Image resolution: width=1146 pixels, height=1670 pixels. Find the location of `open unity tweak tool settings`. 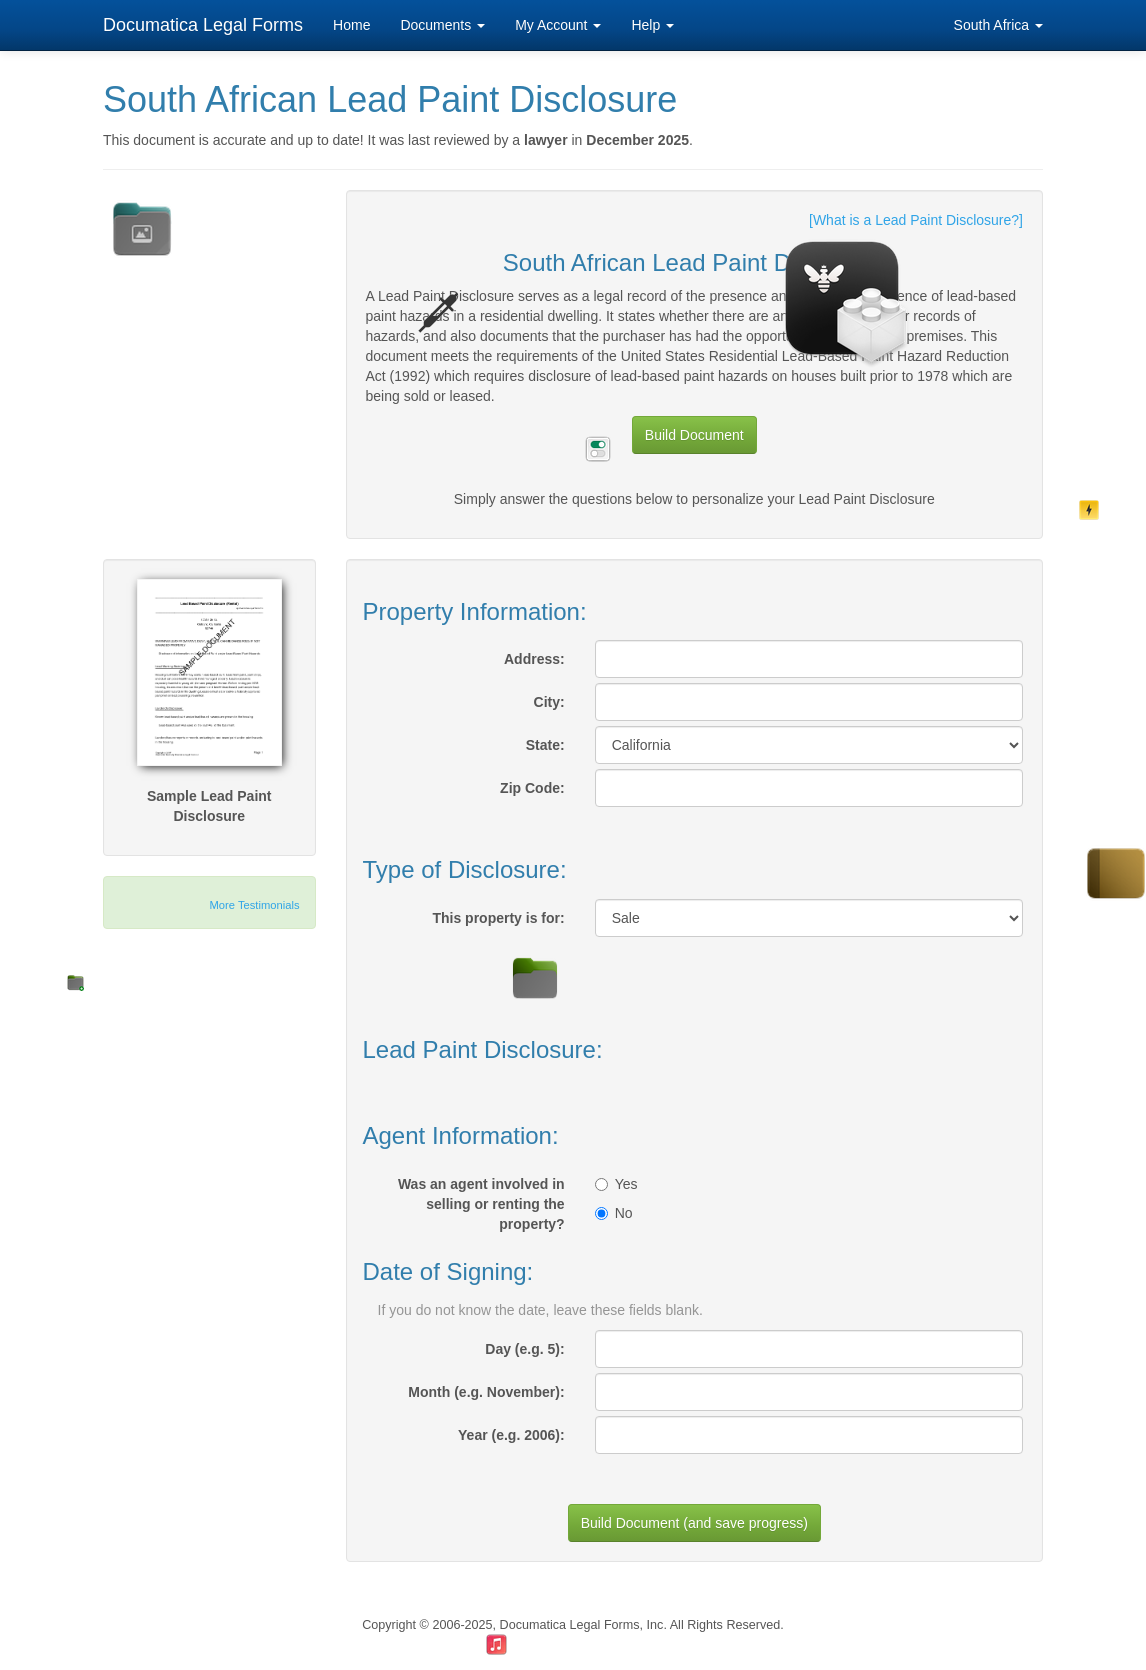

open unity tweak tool settings is located at coordinates (598, 449).